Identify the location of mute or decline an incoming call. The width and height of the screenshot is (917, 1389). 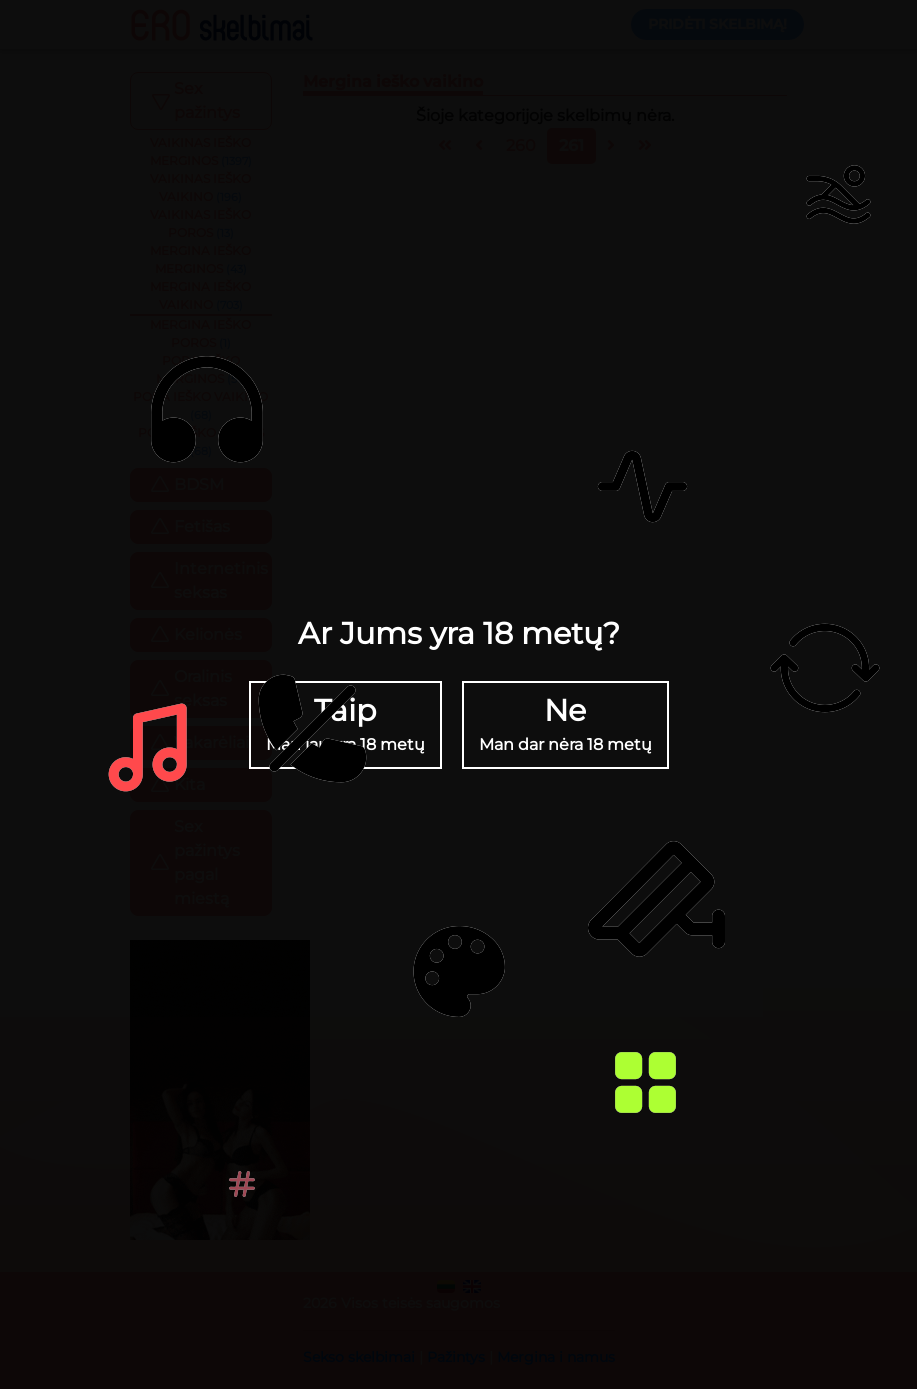
(312, 728).